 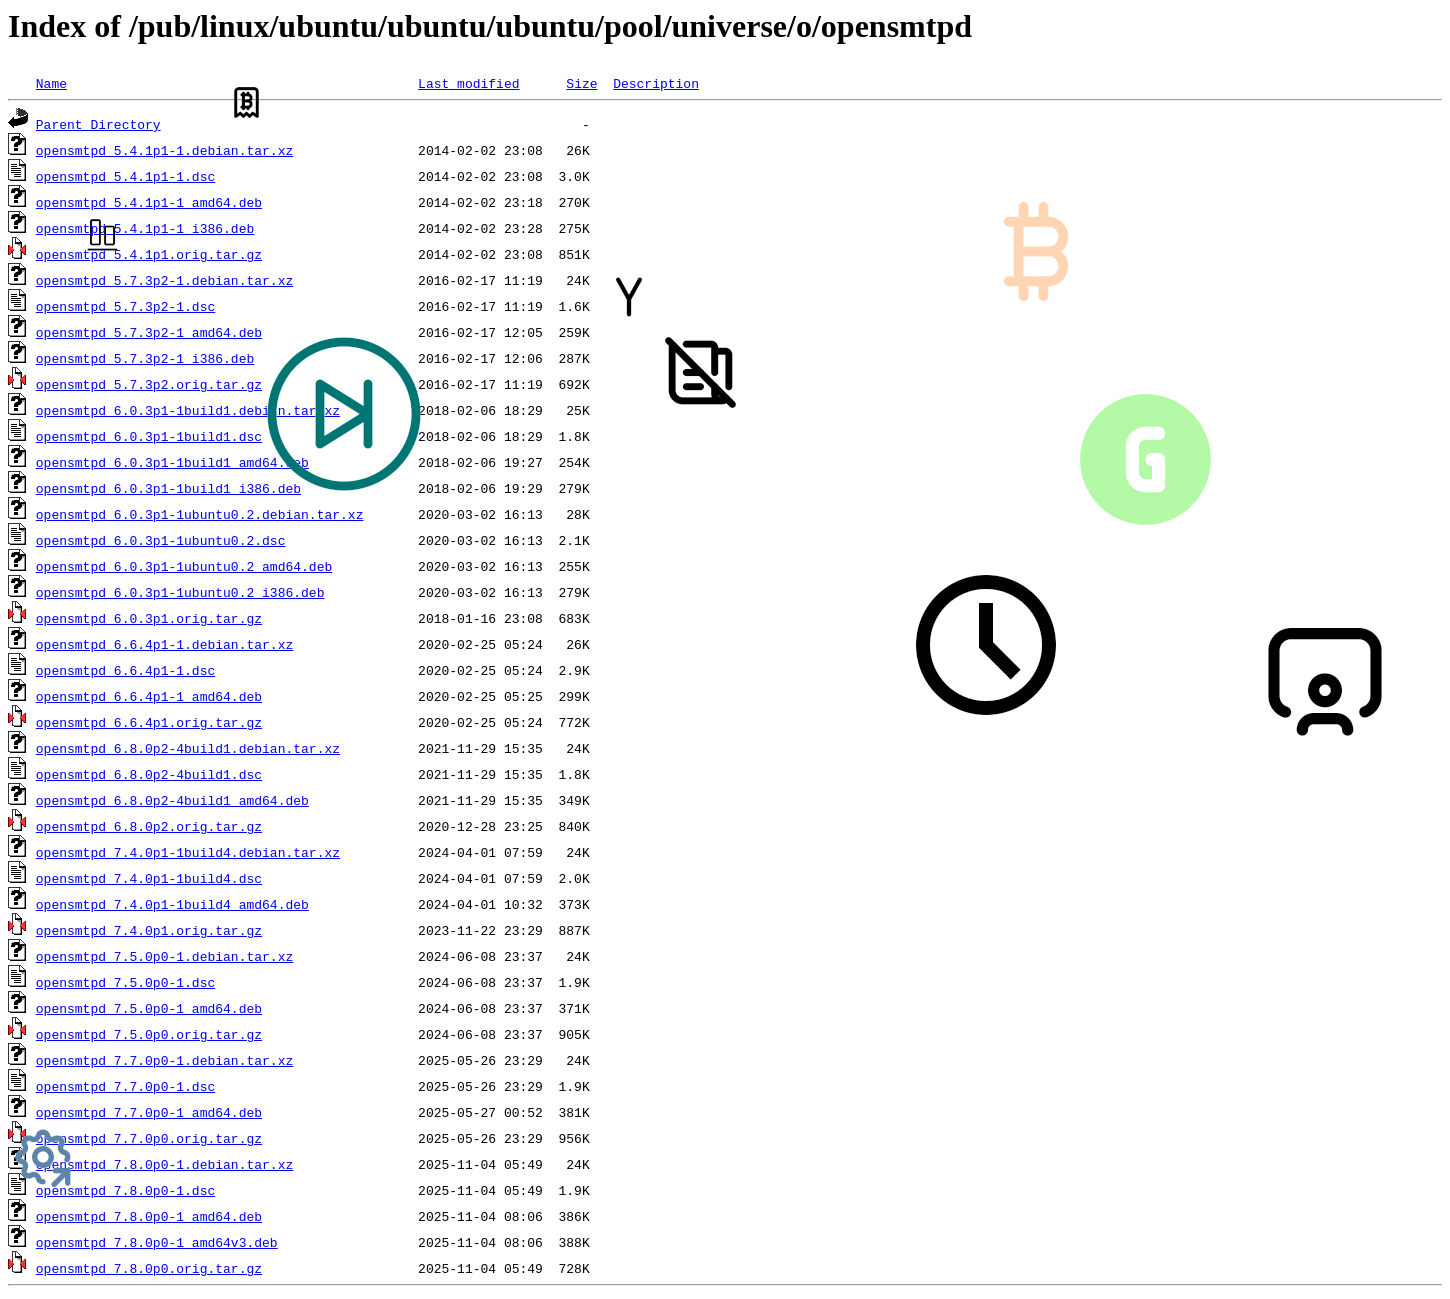 What do you see at coordinates (1145, 459) in the screenshot?
I see `google account or service indicator` at bounding box center [1145, 459].